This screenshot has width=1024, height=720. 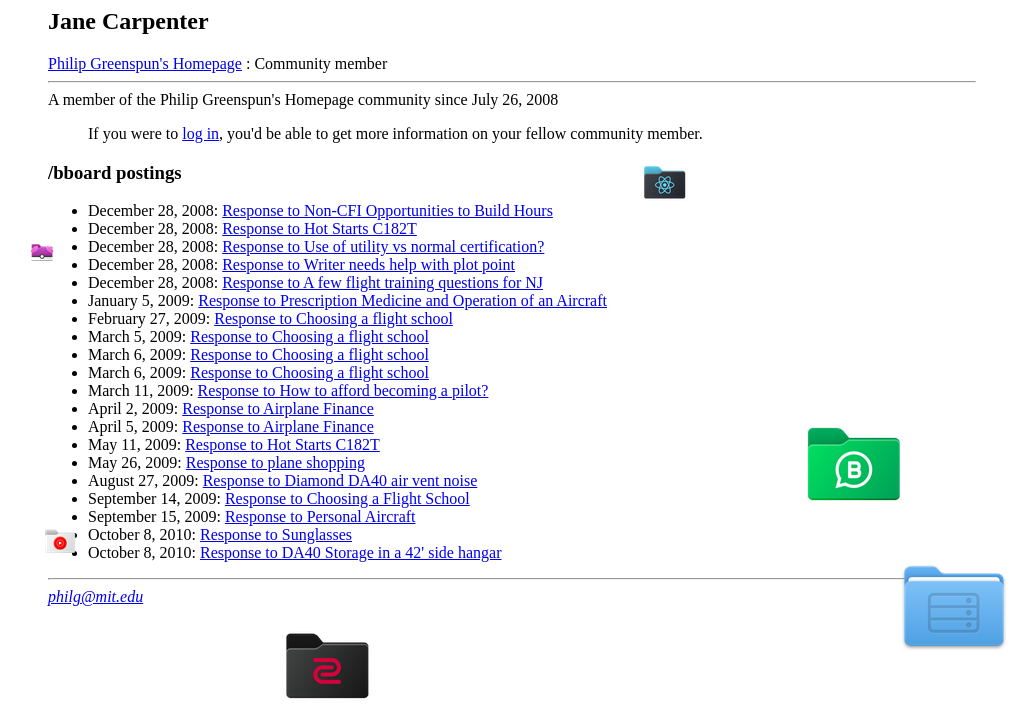 I want to click on open react project folder, so click(x=664, y=183).